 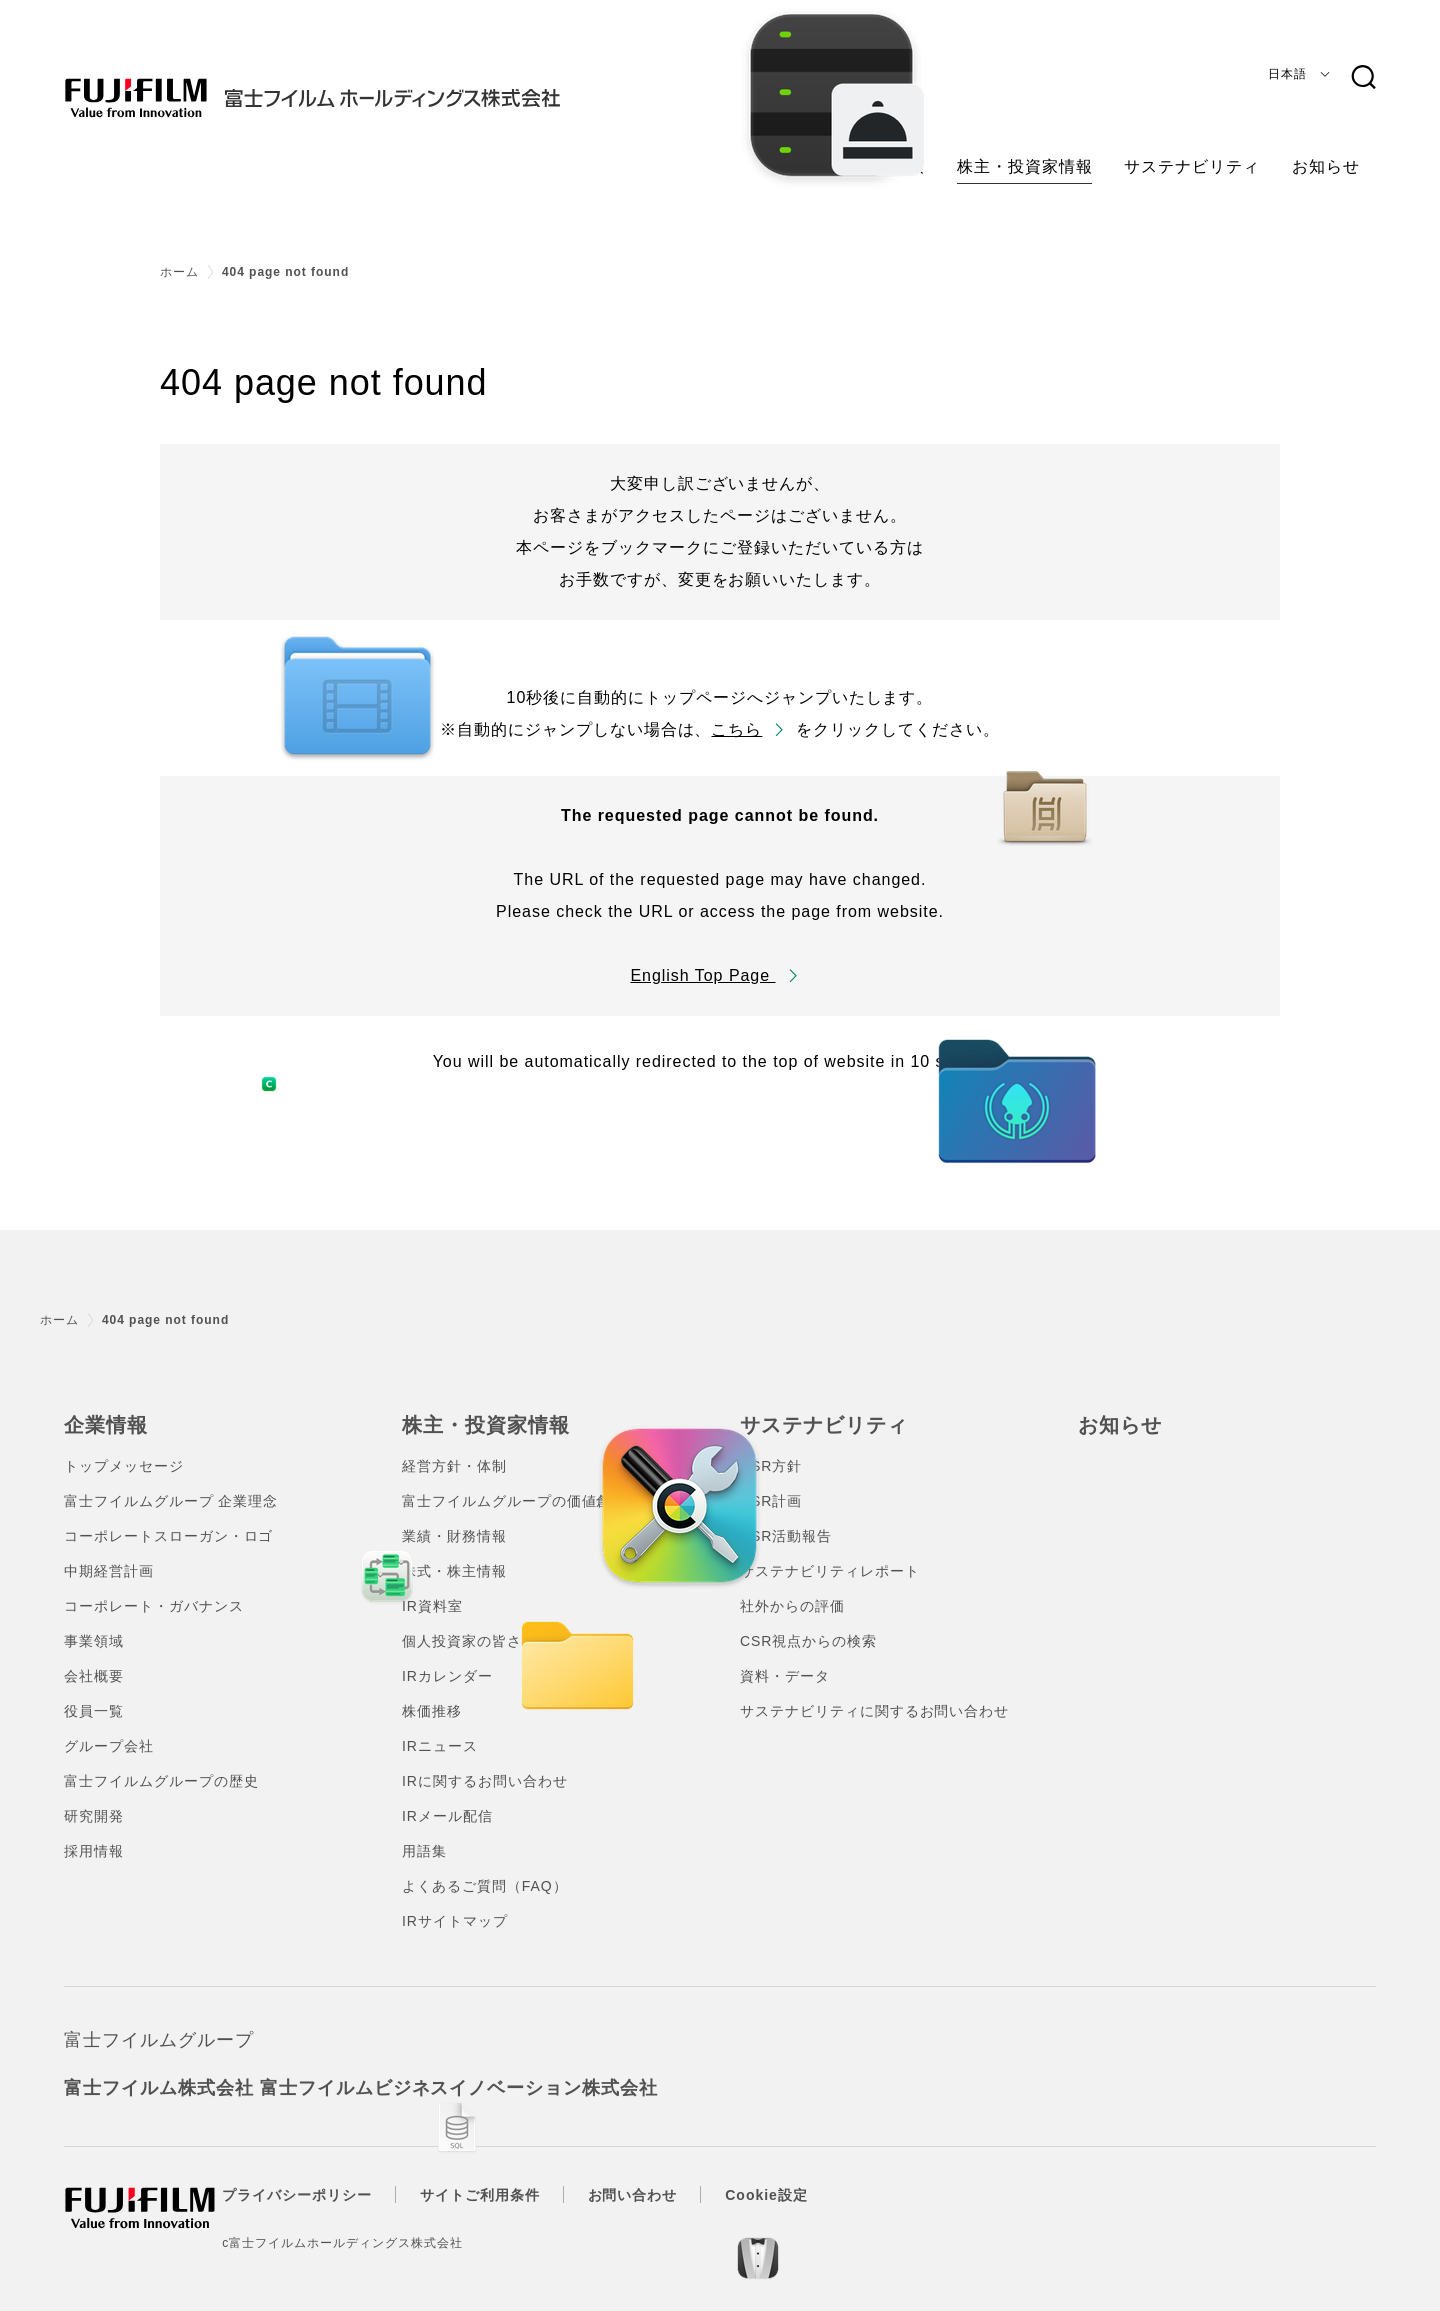 I want to click on open ColorSync Utility to manage color profiles, so click(x=679, y=1505).